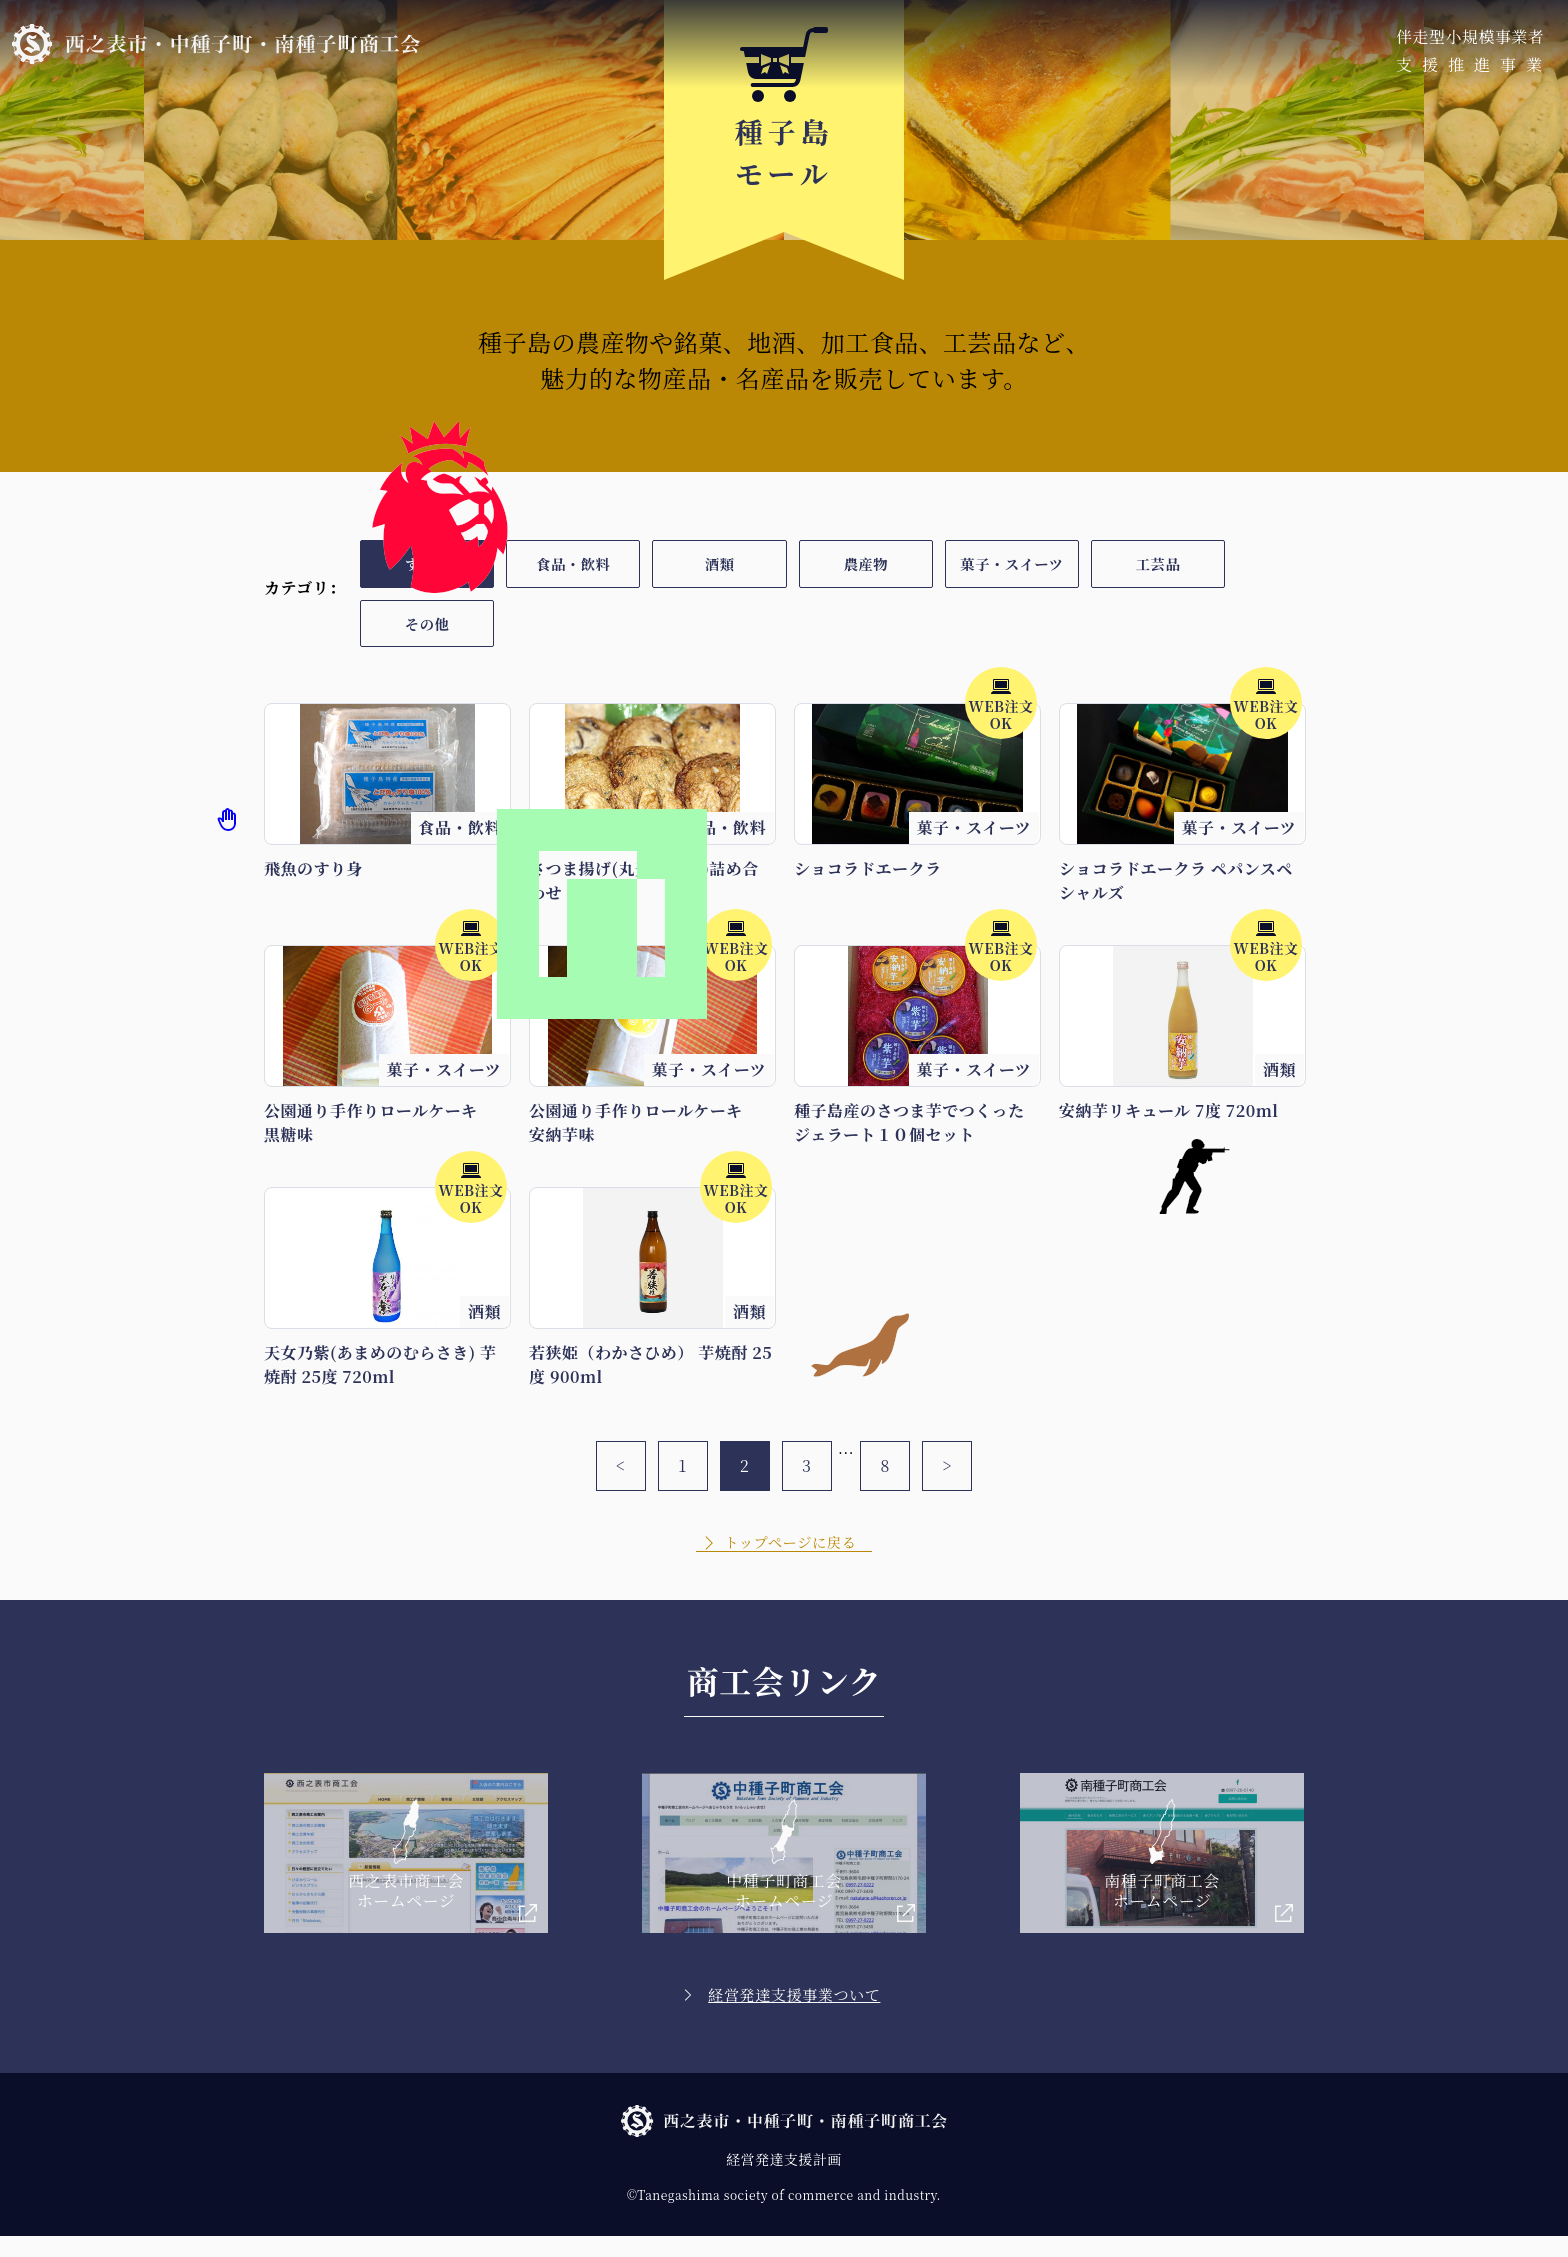 This screenshot has width=1568, height=2257. What do you see at coordinates (602, 914) in the screenshot?
I see `visit NameMC website` at bounding box center [602, 914].